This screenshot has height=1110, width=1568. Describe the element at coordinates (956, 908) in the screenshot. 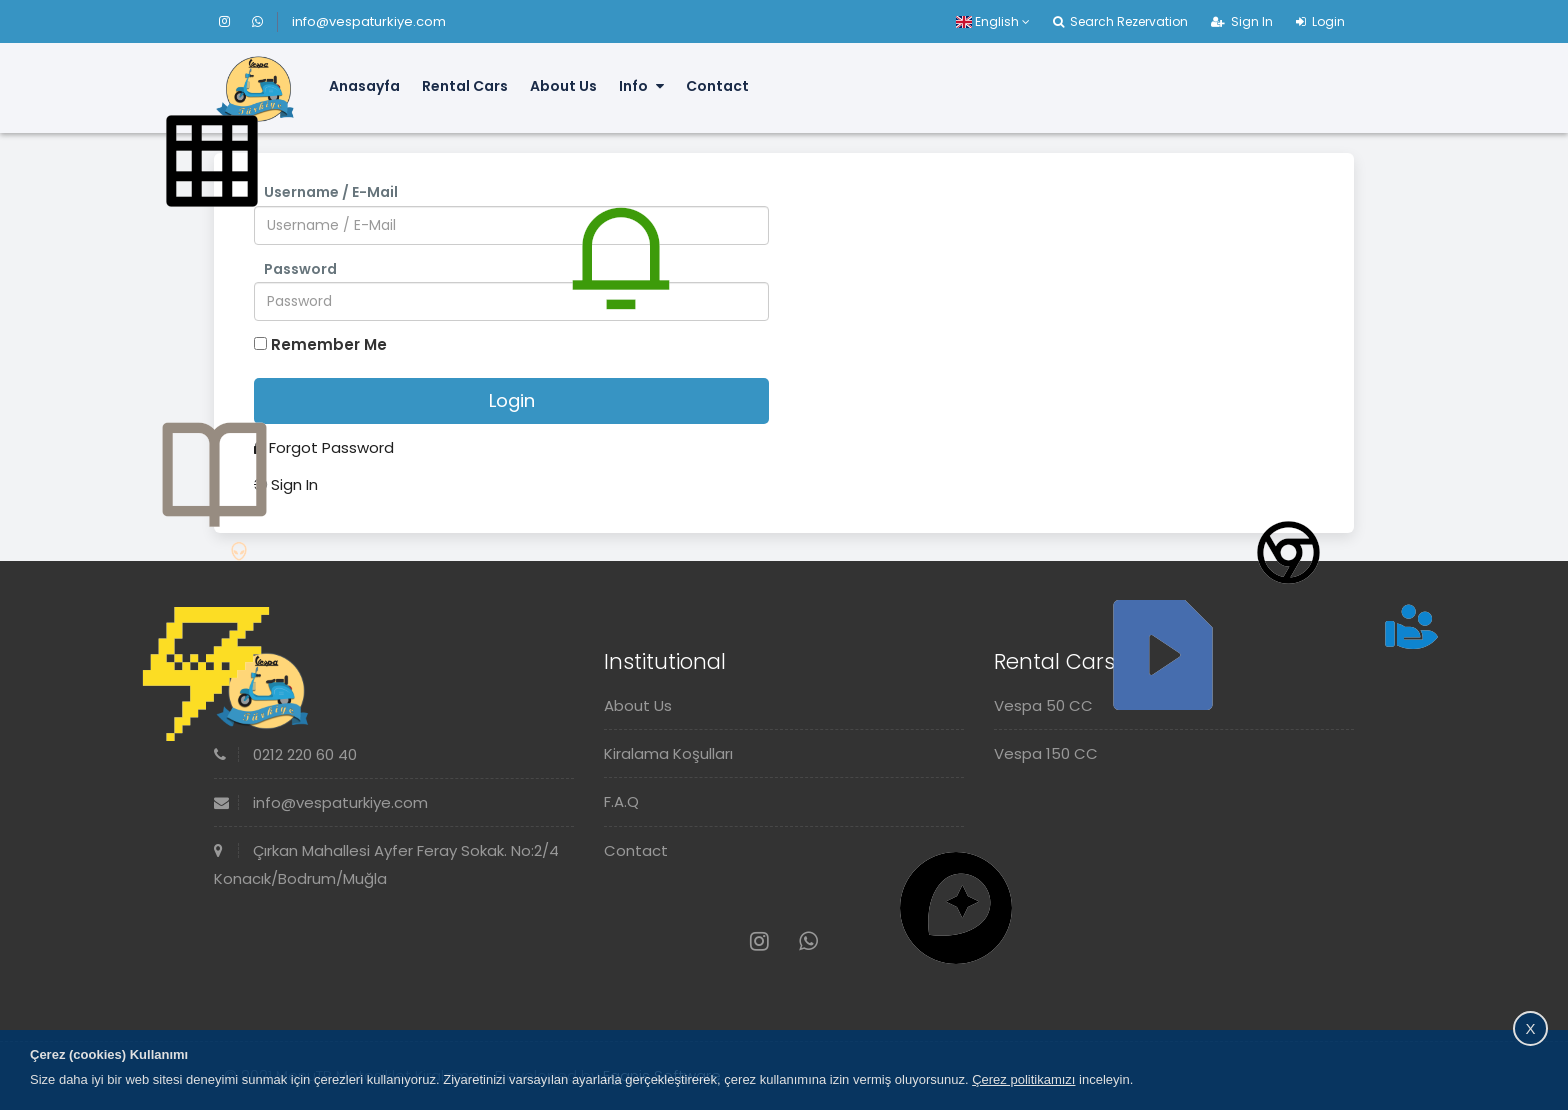

I see `mapbox branding or attribution` at that location.